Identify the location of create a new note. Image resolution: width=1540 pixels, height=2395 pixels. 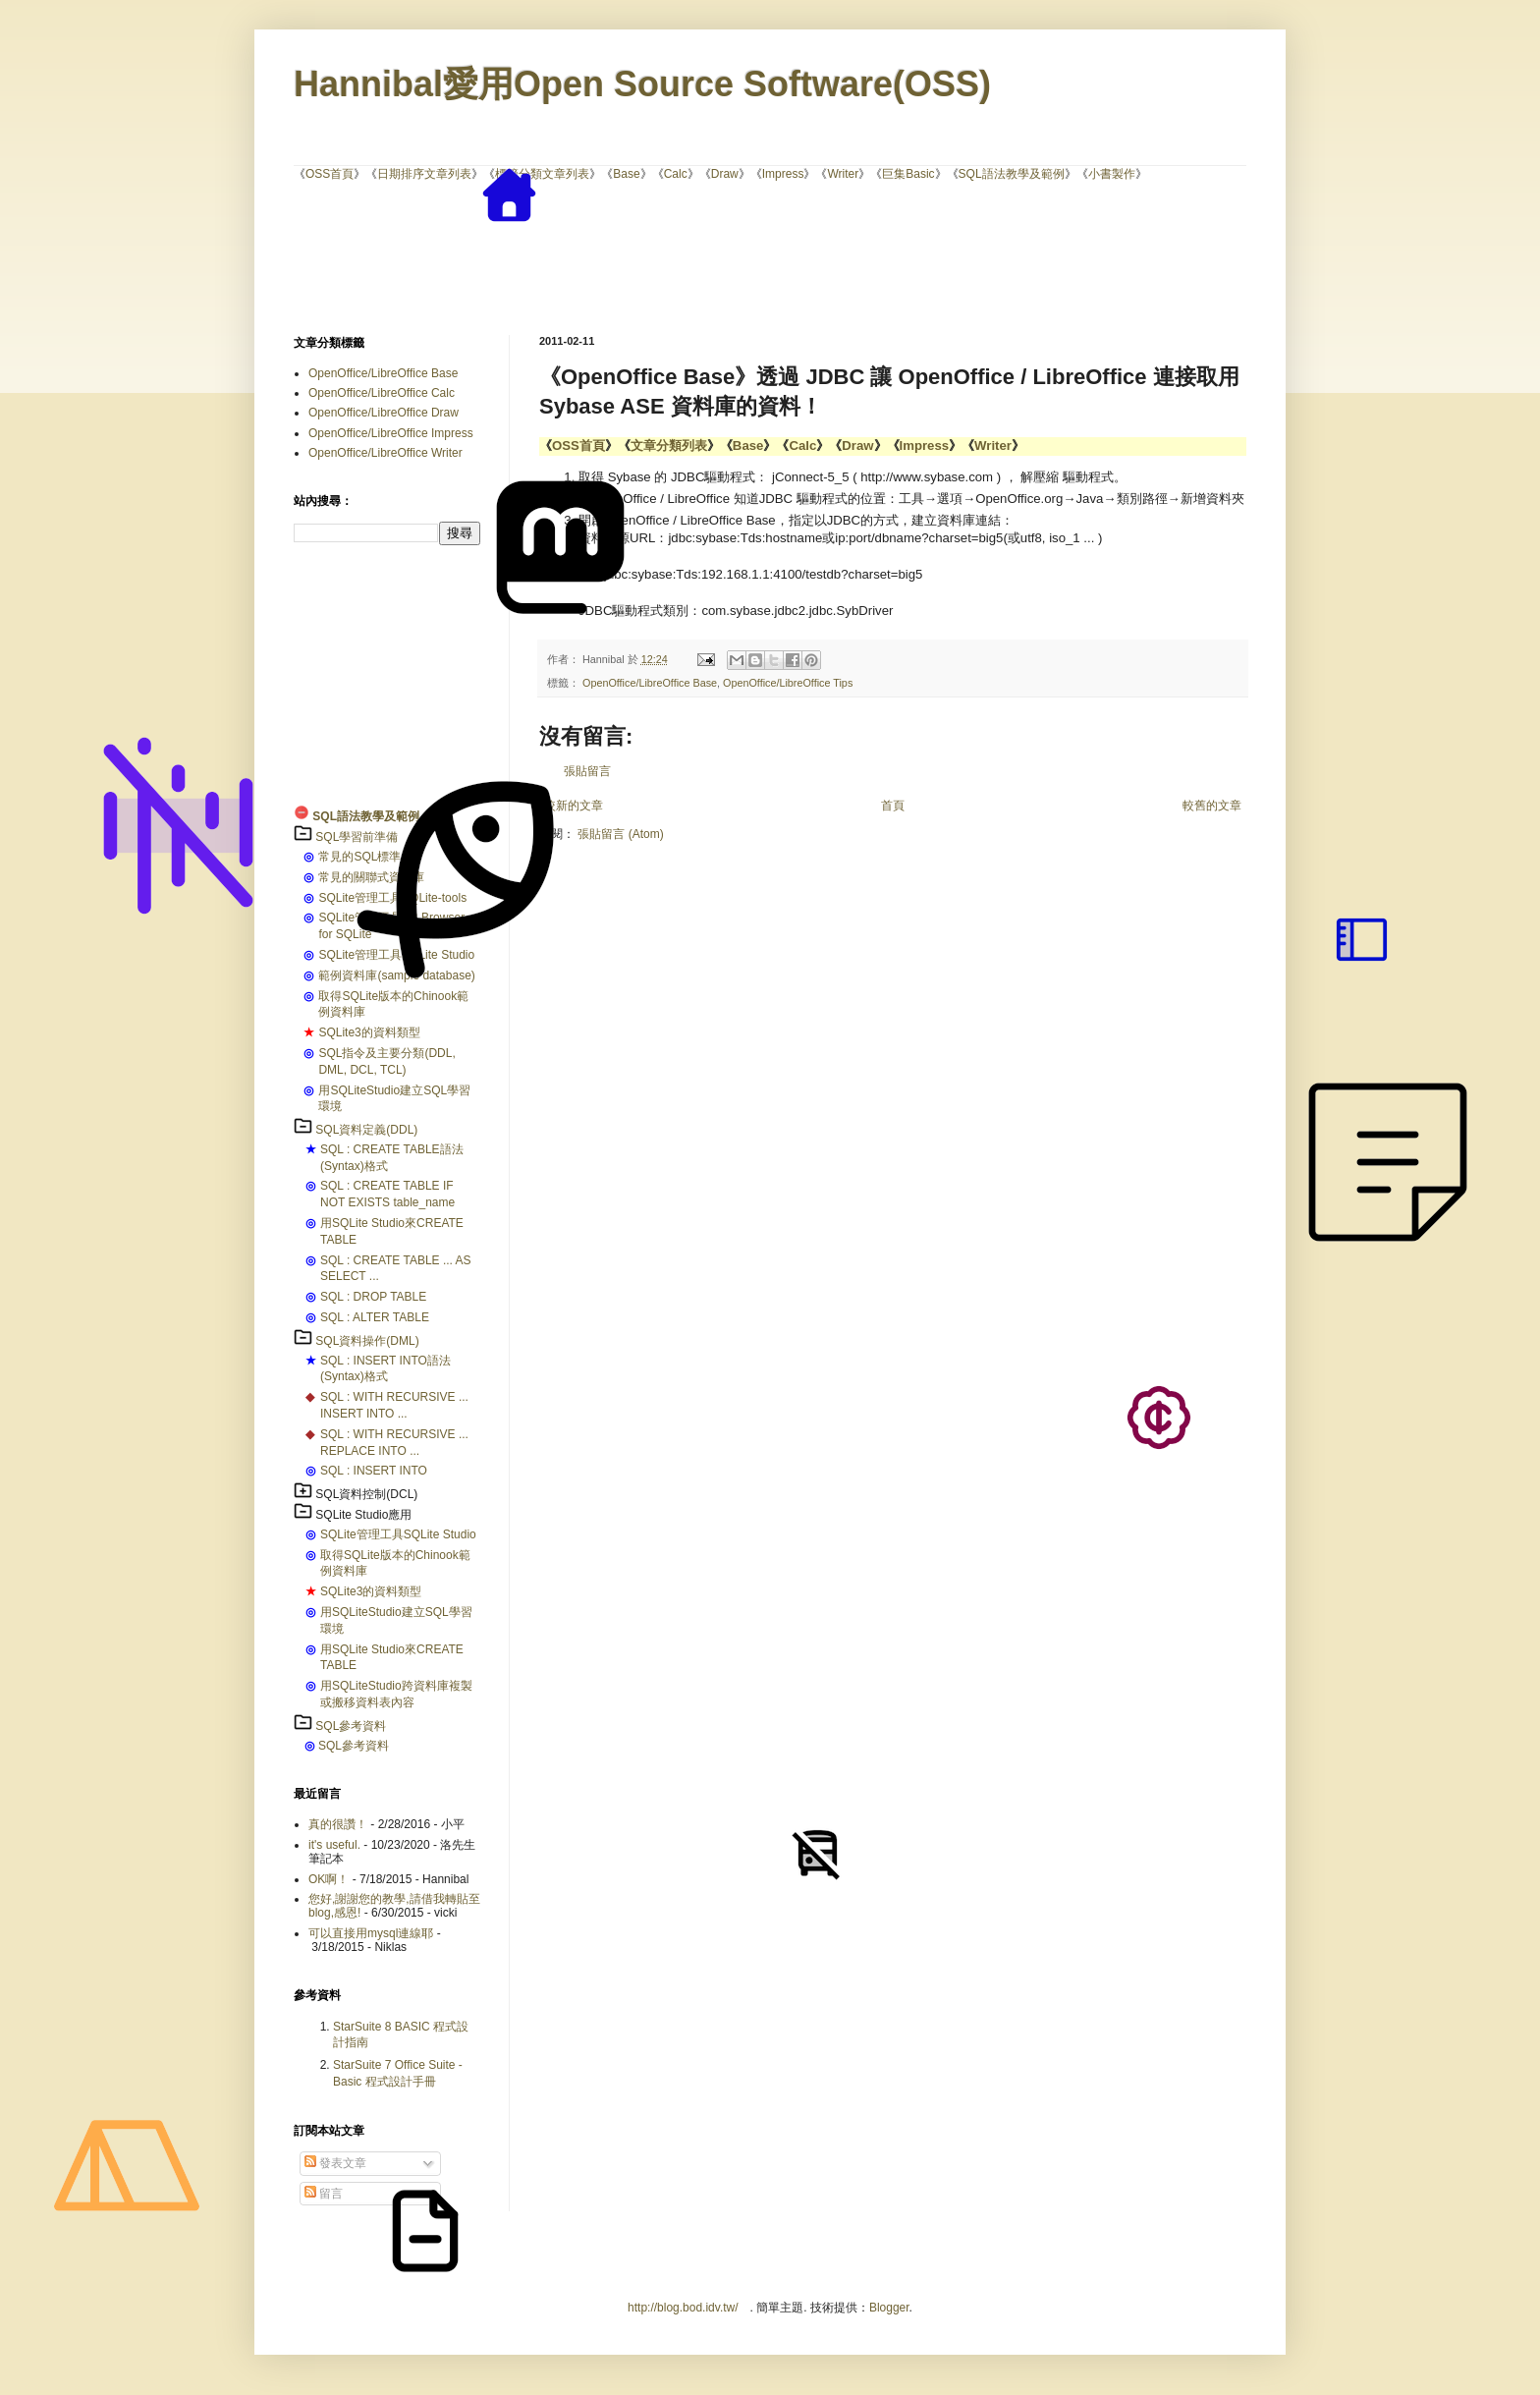
(1388, 1162).